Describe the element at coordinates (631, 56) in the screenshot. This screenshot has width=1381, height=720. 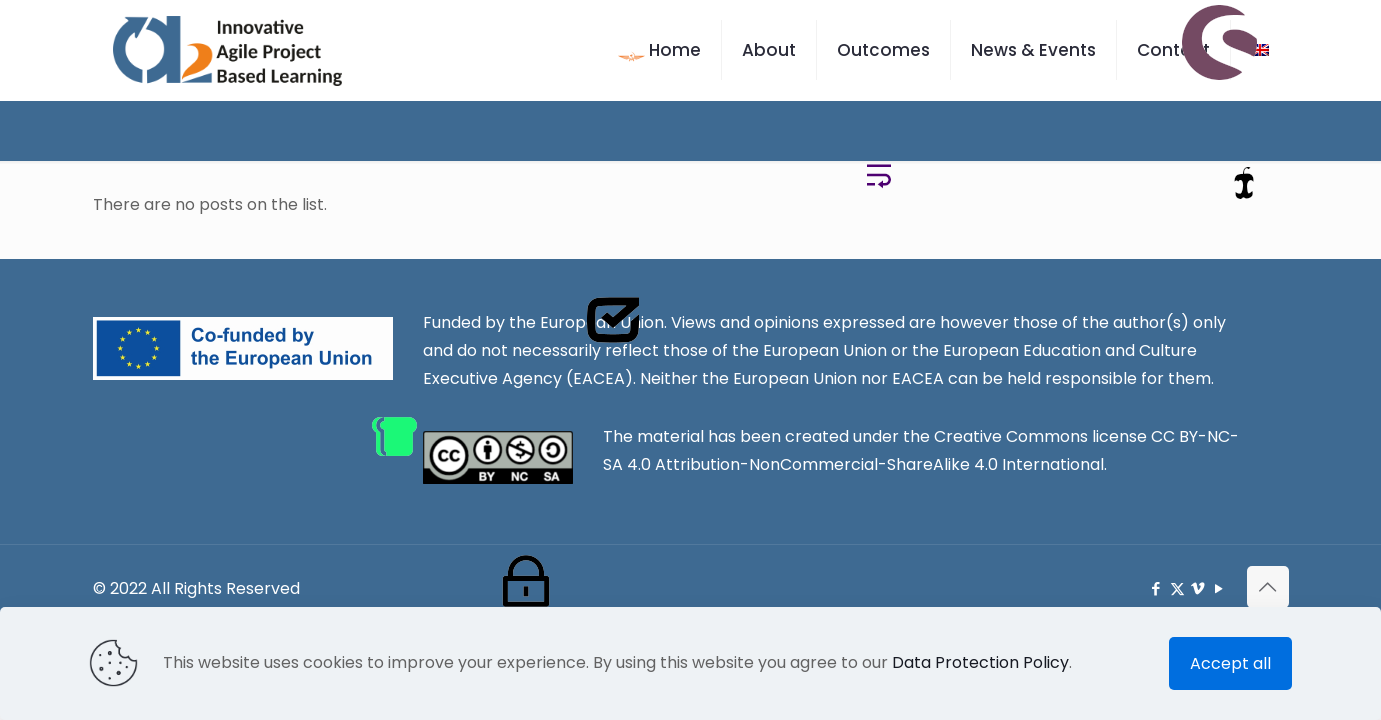
I see `aeroflot airline logo` at that location.